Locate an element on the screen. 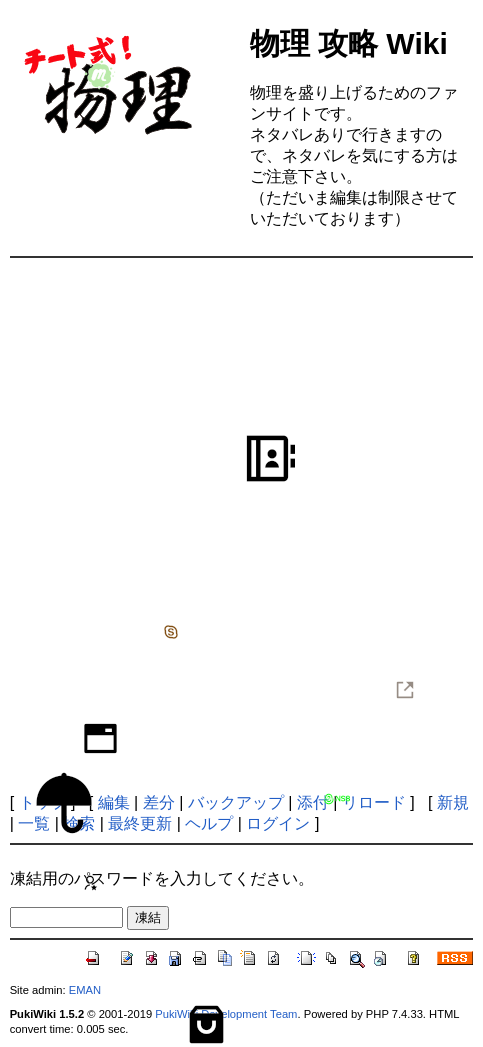 This screenshot has width=483, height=1047. open the Meetup app is located at coordinates (99, 74).